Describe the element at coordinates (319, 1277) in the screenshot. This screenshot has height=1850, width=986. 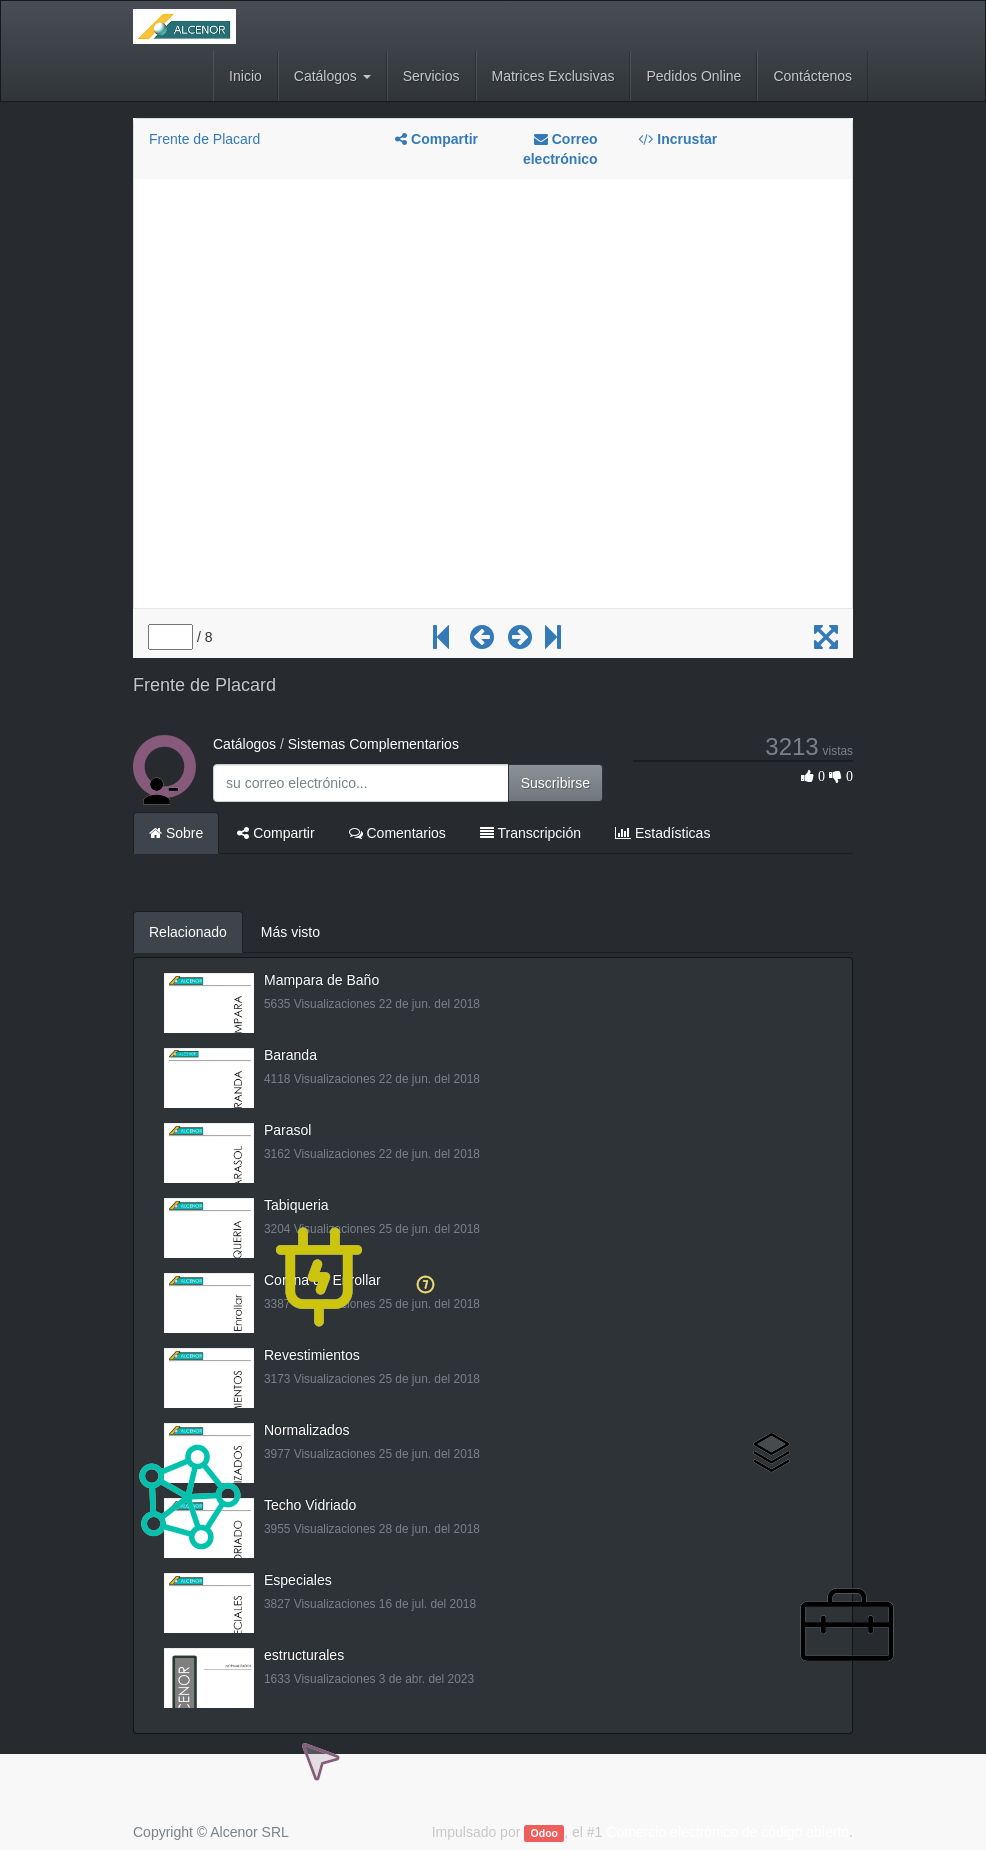
I see `device is currently charging` at that location.